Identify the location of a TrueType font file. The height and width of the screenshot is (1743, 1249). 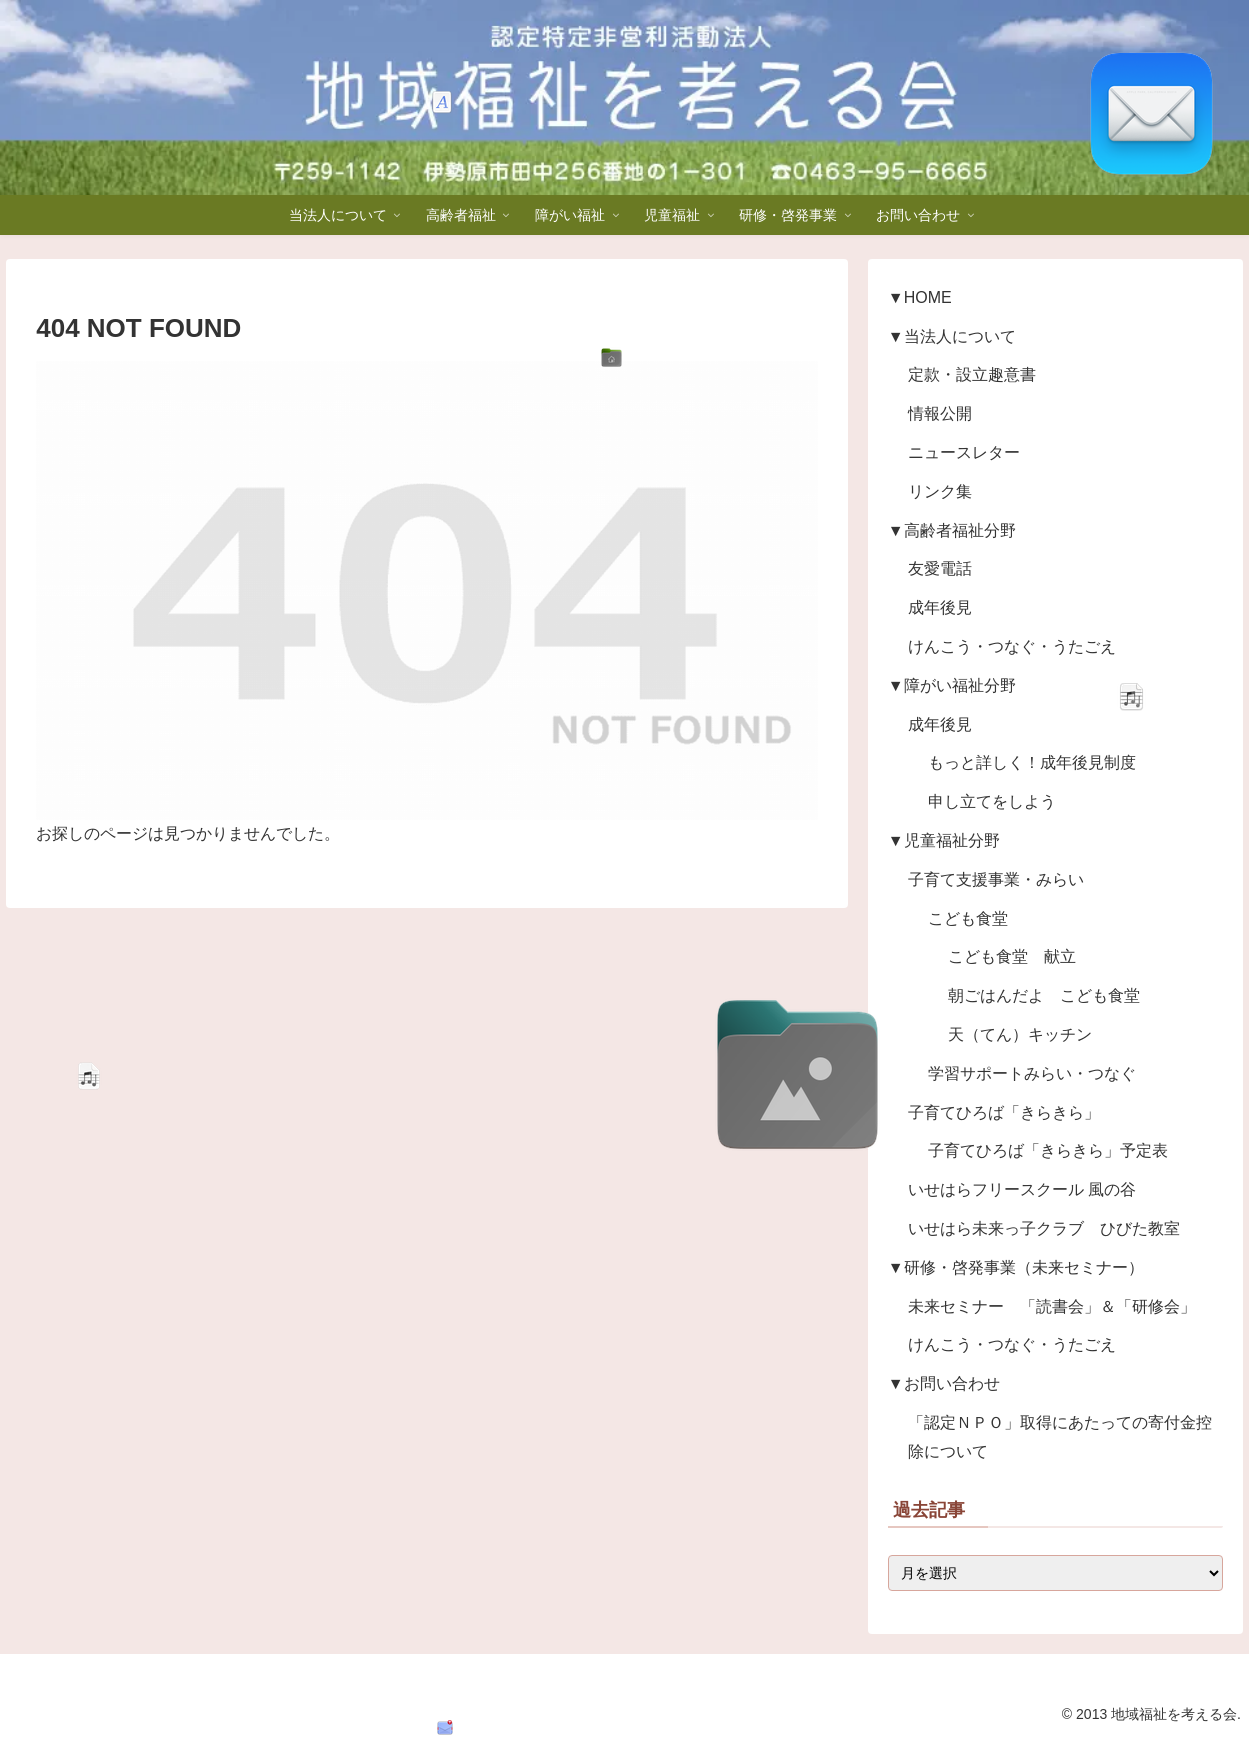
(442, 102).